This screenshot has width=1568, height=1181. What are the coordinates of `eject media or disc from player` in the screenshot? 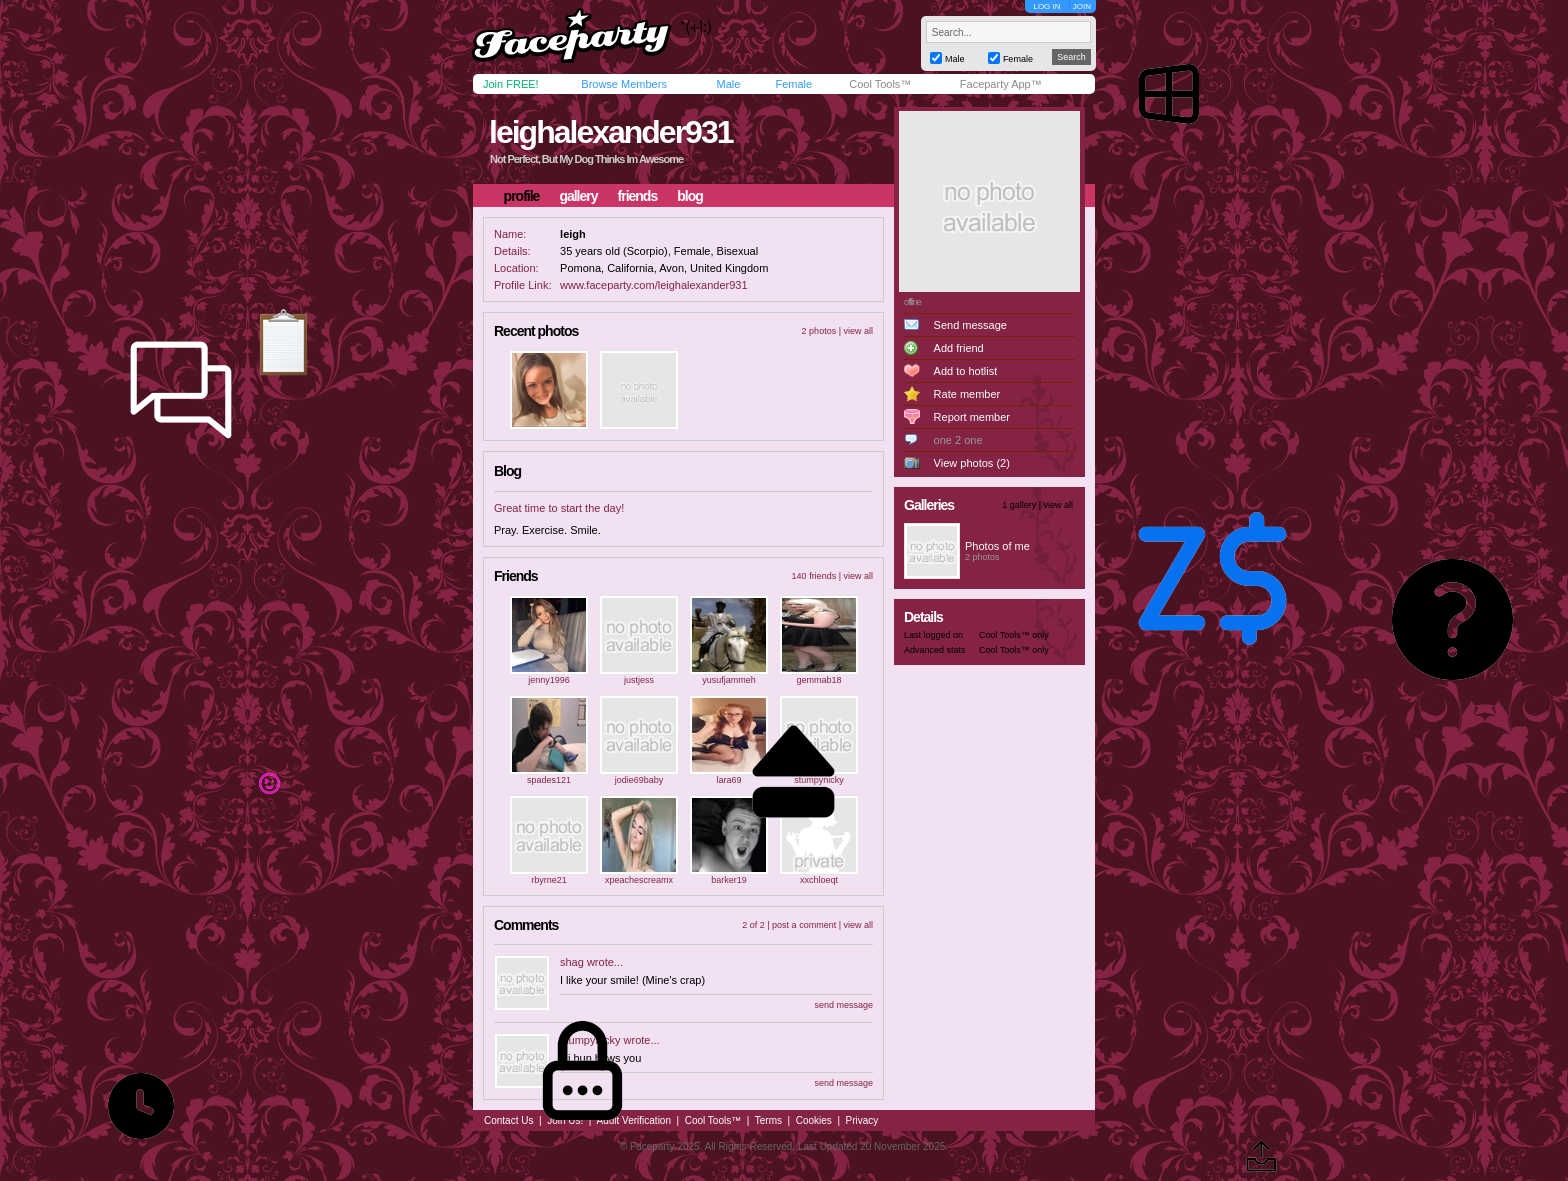 It's located at (793, 771).